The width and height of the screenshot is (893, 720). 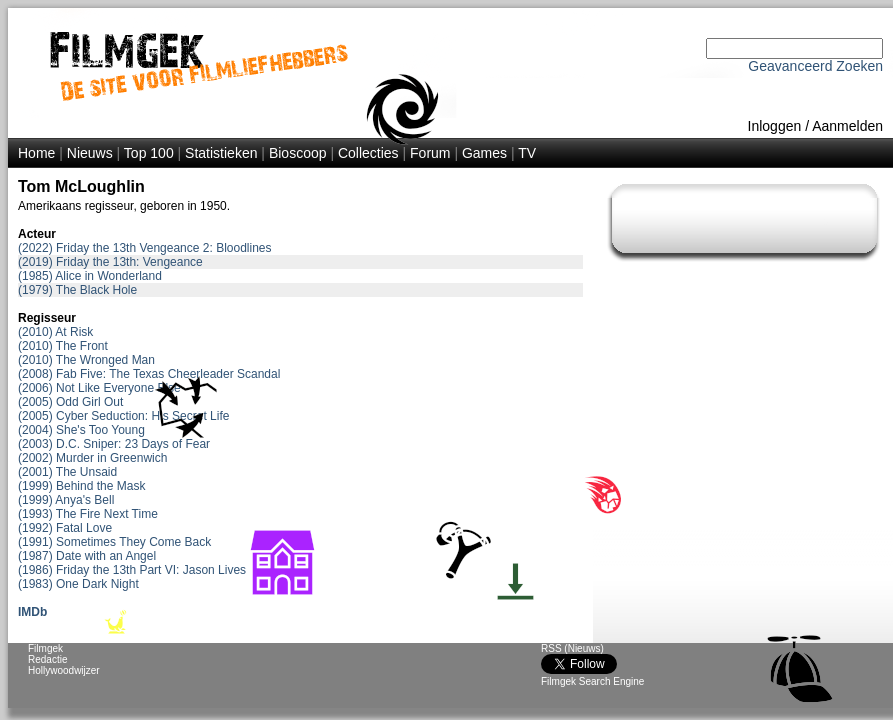 What do you see at coordinates (185, 406) in the screenshot?
I see `indicates territory expansion or takeover in strategy games` at bounding box center [185, 406].